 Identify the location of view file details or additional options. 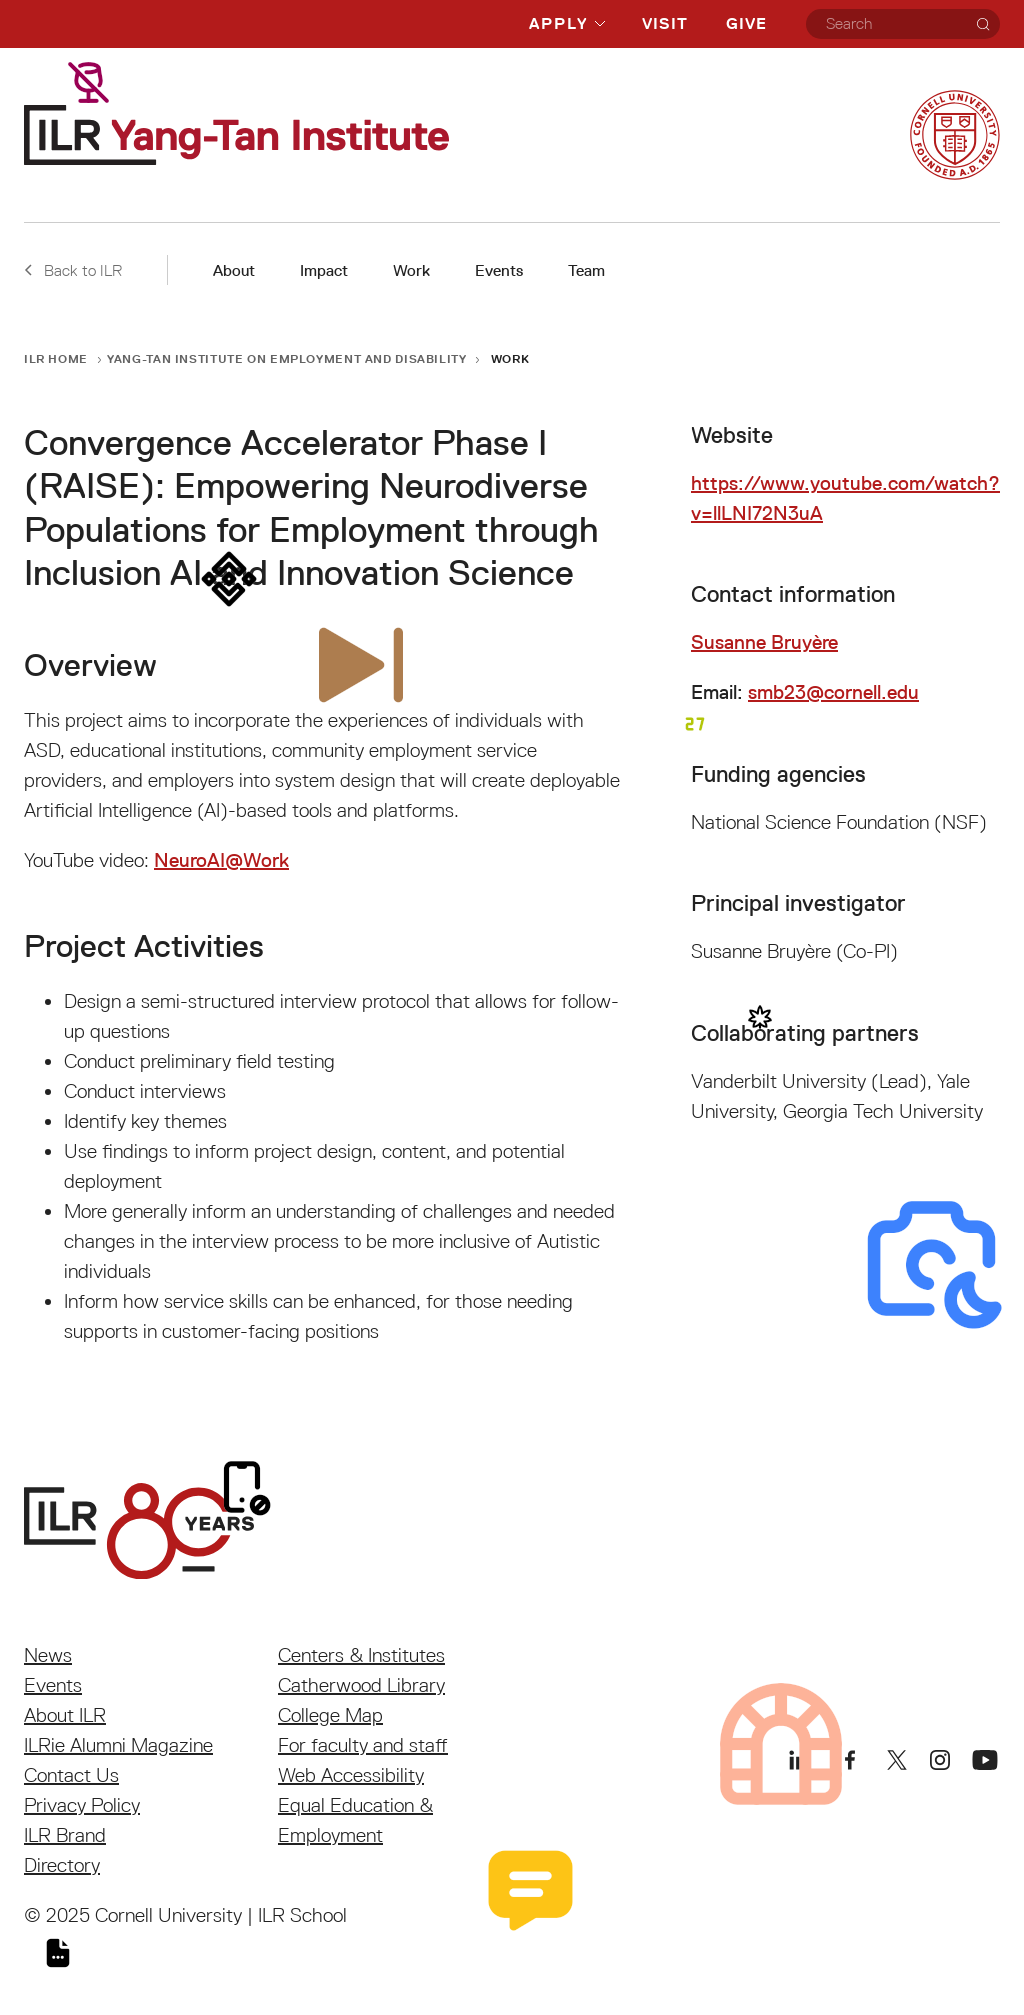
(58, 1953).